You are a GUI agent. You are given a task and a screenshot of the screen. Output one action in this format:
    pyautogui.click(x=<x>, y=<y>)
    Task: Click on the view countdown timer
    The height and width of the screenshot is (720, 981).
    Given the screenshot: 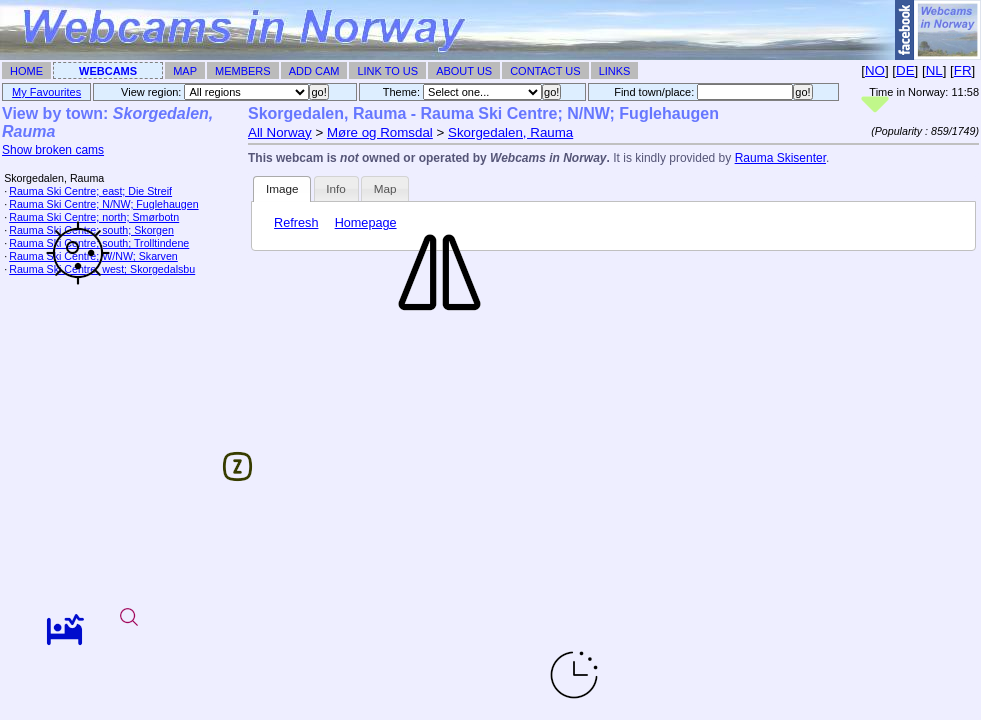 What is the action you would take?
    pyautogui.click(x=574, y=675)
    